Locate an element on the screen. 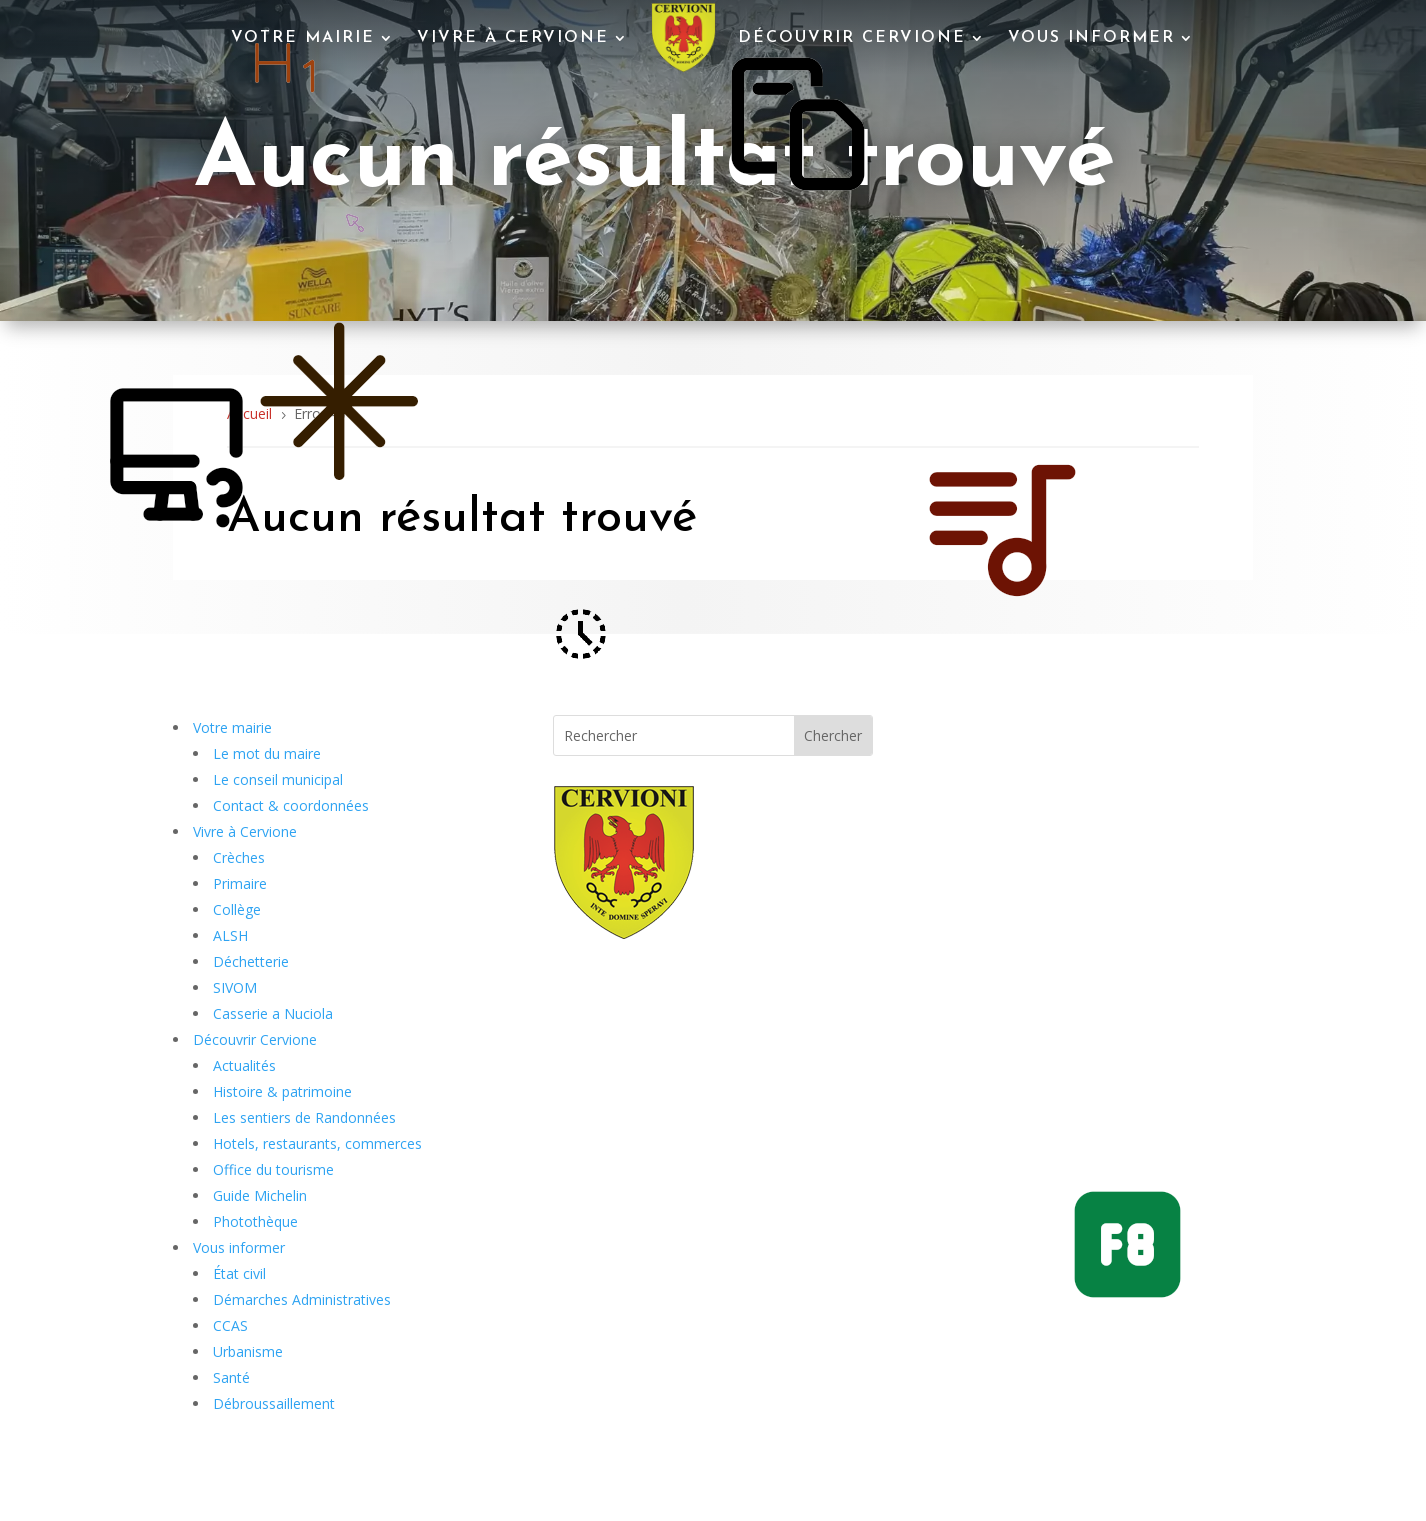 The image size is (1426, 1521). copy file to clipboard is located at coordinates (798, 124).